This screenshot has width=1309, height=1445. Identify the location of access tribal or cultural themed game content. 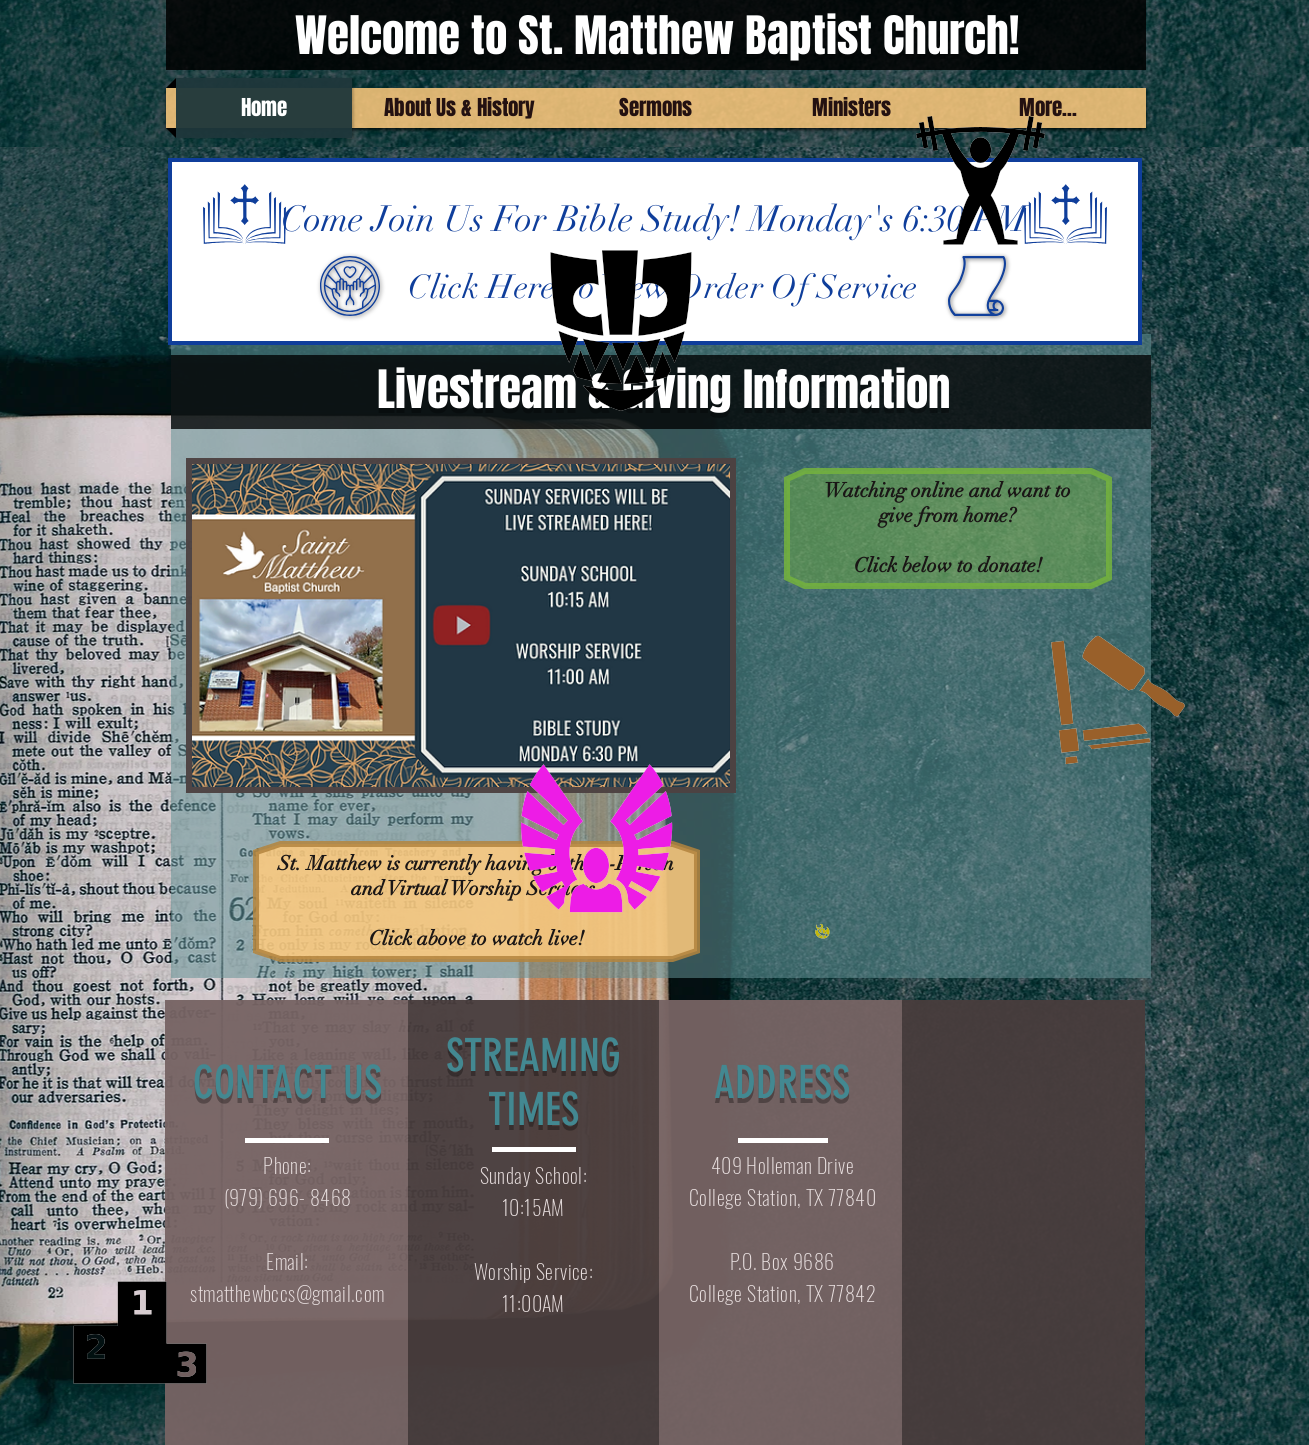
(618, 331).